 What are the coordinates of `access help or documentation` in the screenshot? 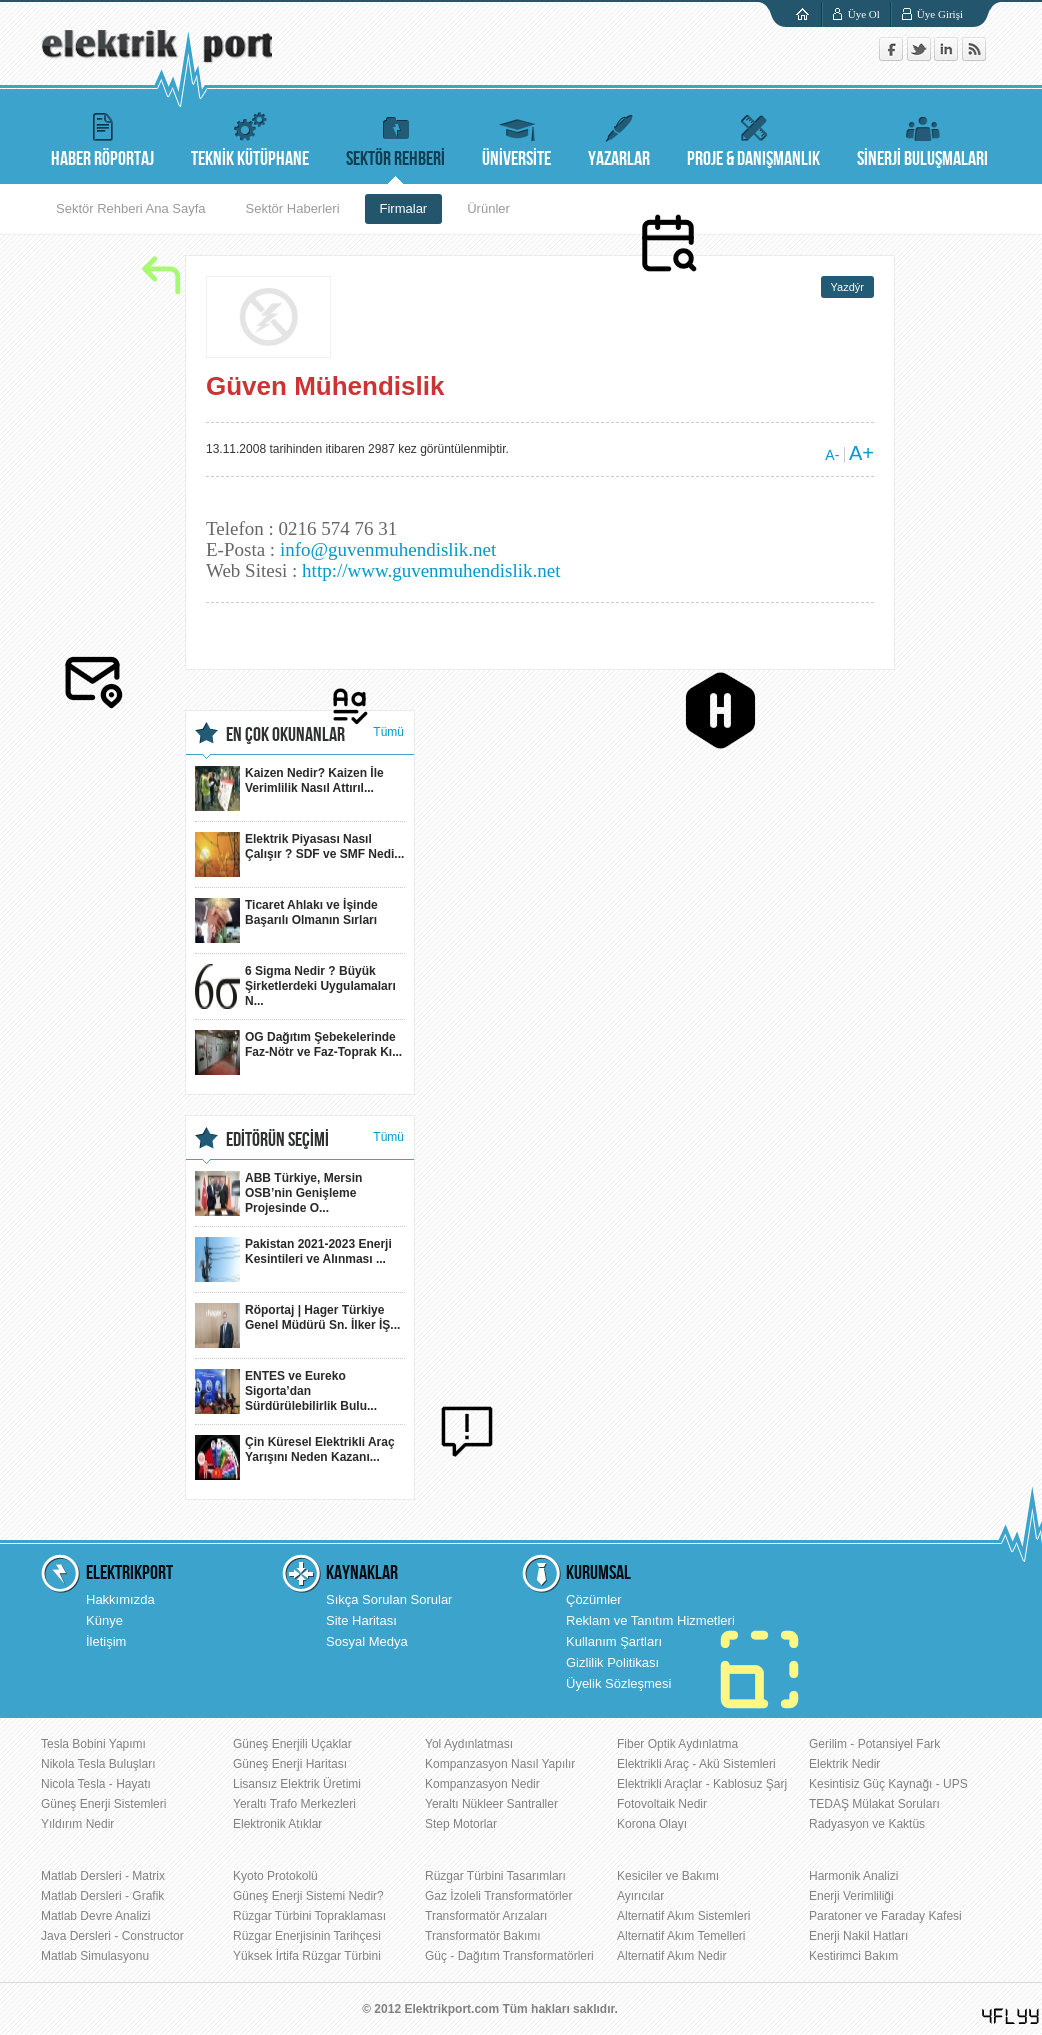 It's located at (720, 710).